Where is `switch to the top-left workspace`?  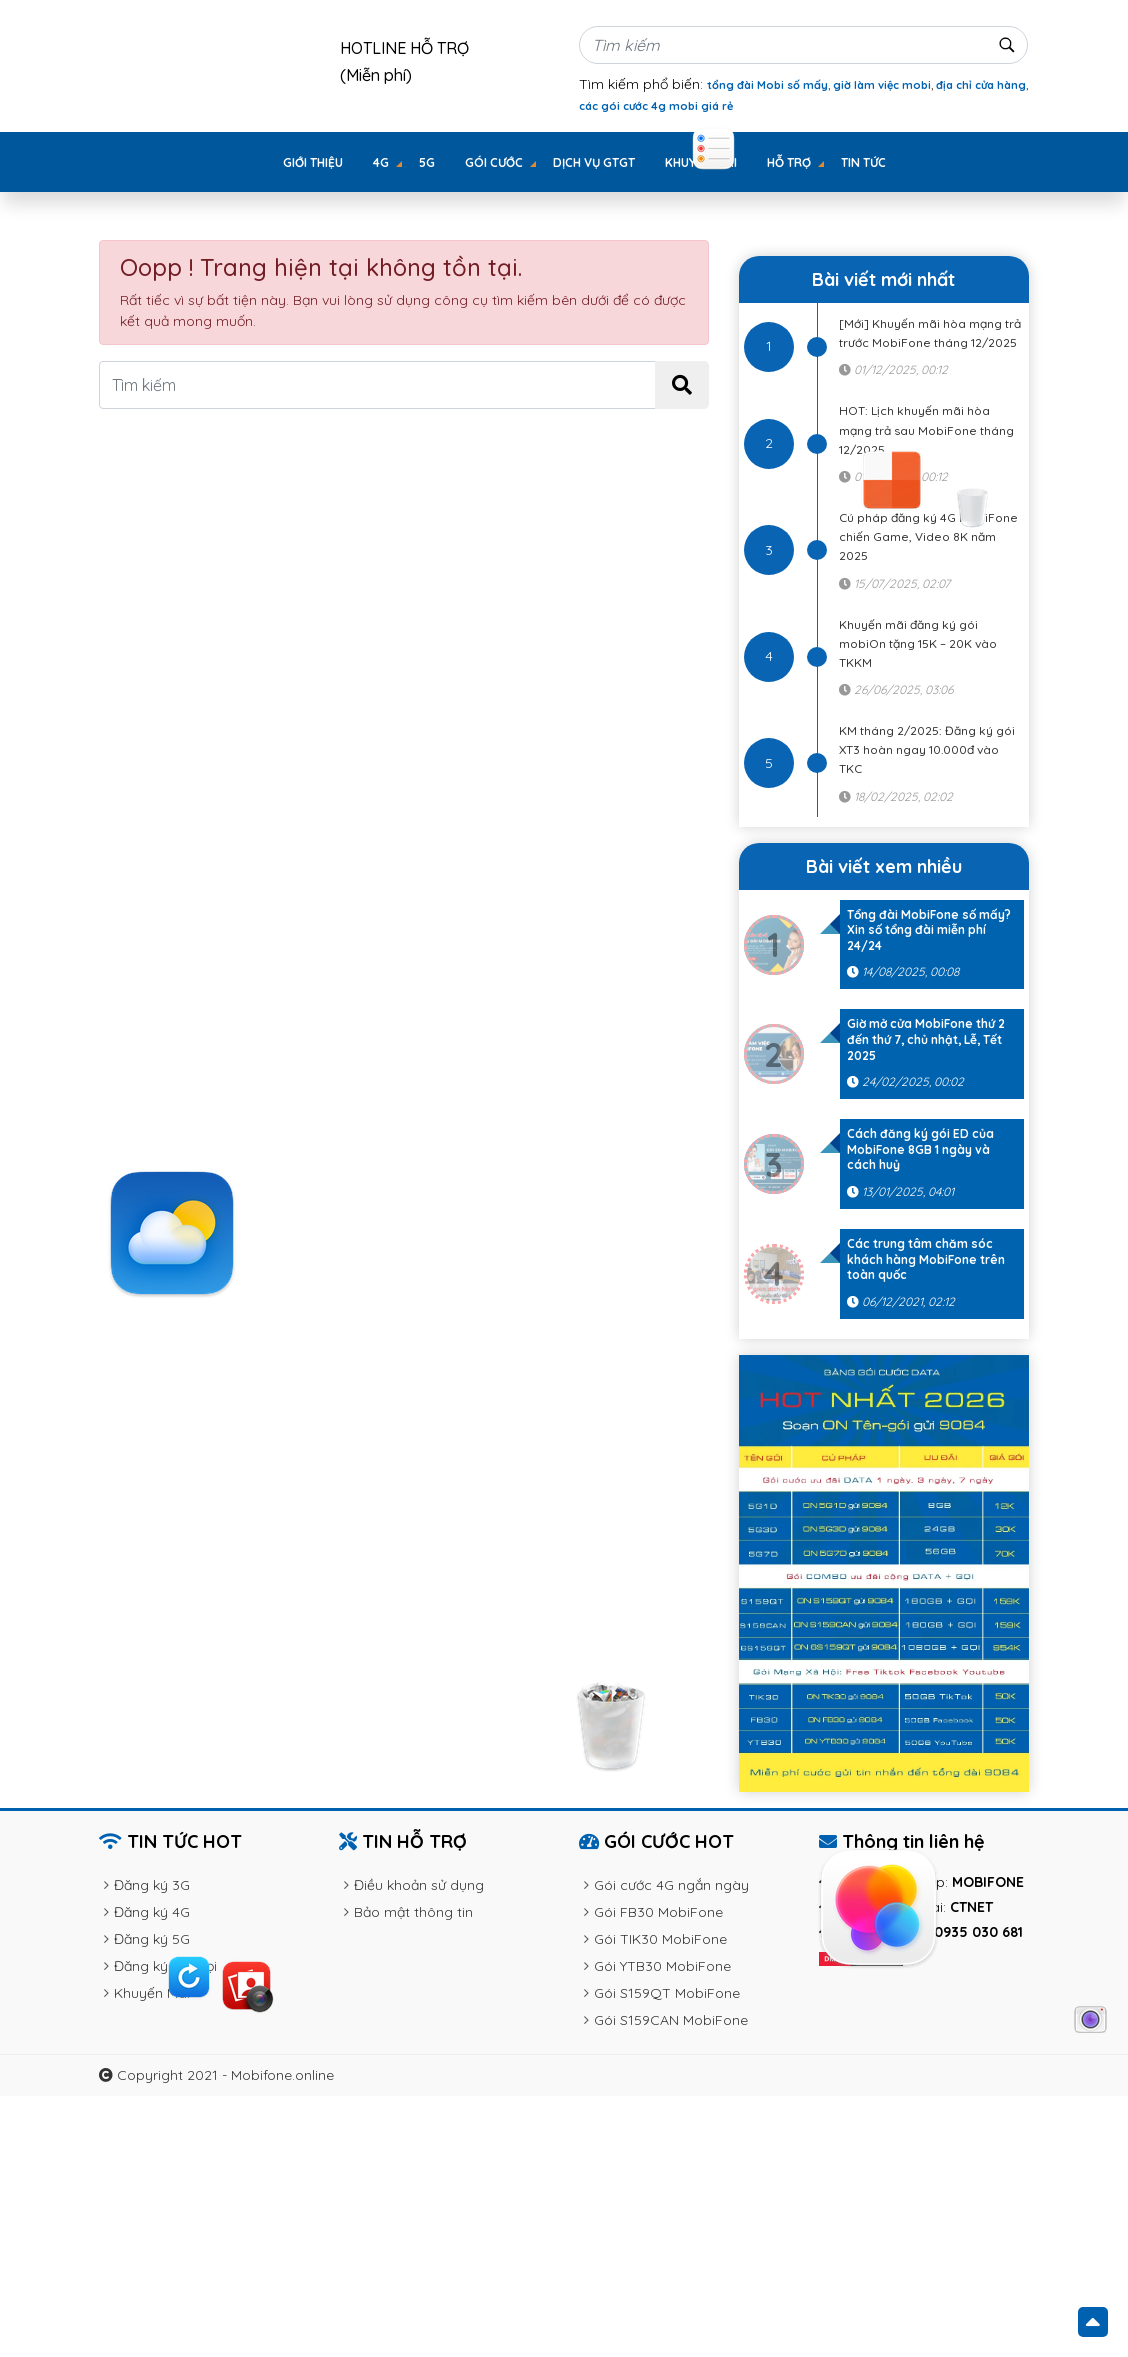 switch to the top-left workspace is located at coordinates (892, 480).